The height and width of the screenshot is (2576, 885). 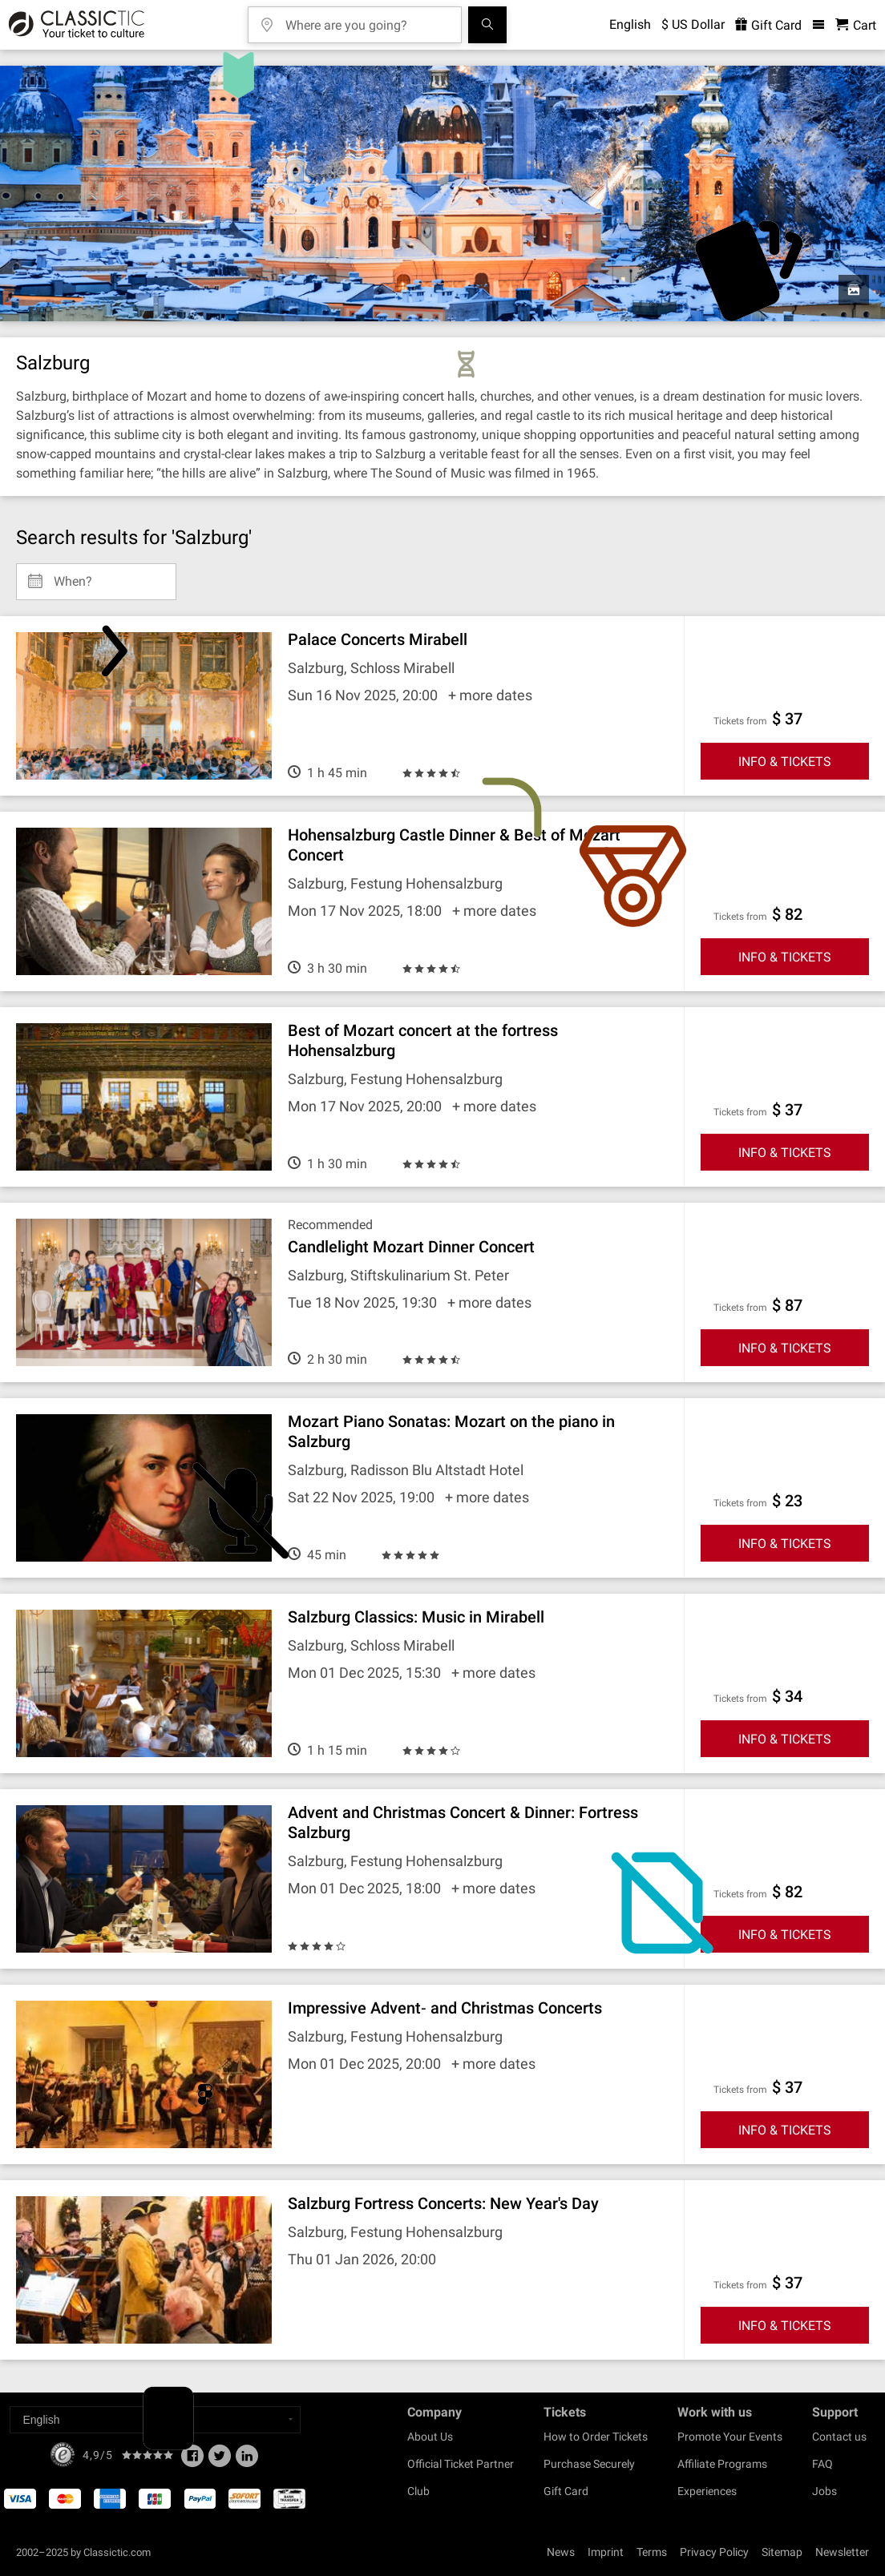 What do you see at coordinates (662, 1903) in the screenshot?
I see `file unavailable or inaccessible` at bounding box center [662, 1903].